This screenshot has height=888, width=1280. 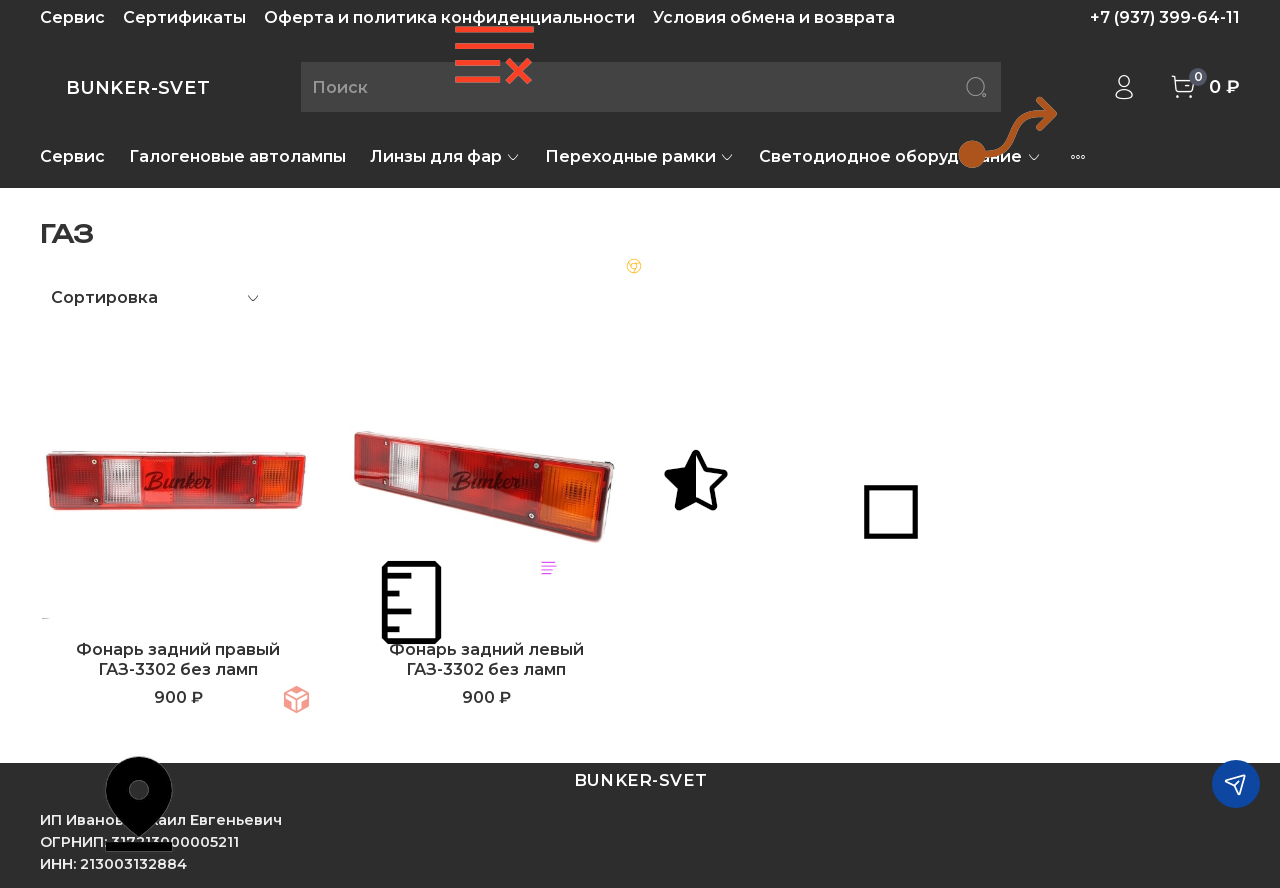 I want to click on drop a pin to mark a location, so click(x=139, y=804).